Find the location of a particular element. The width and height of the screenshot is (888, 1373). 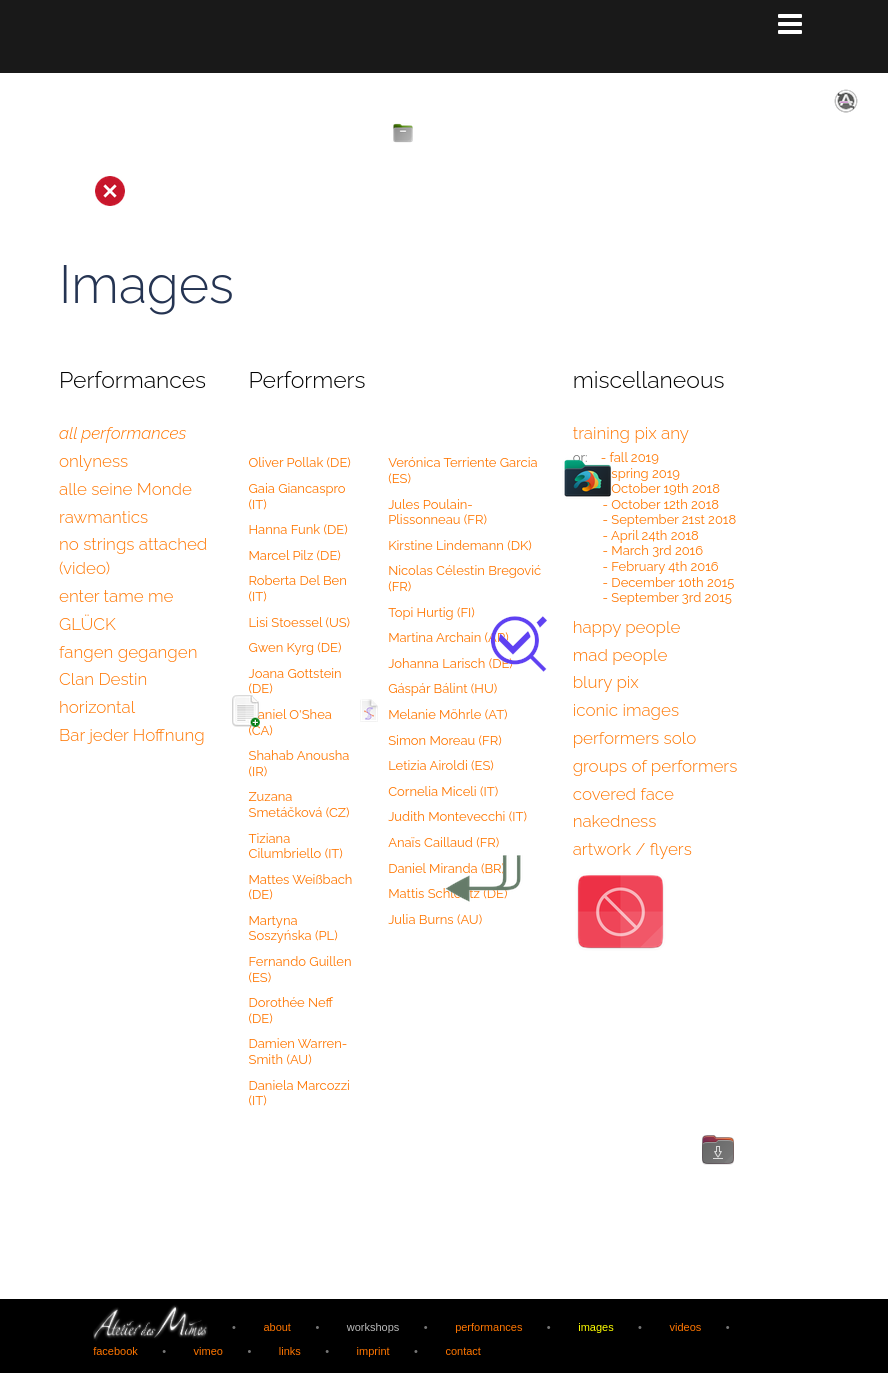

open daz 3d project files folder is located at coordinates (587, 479).